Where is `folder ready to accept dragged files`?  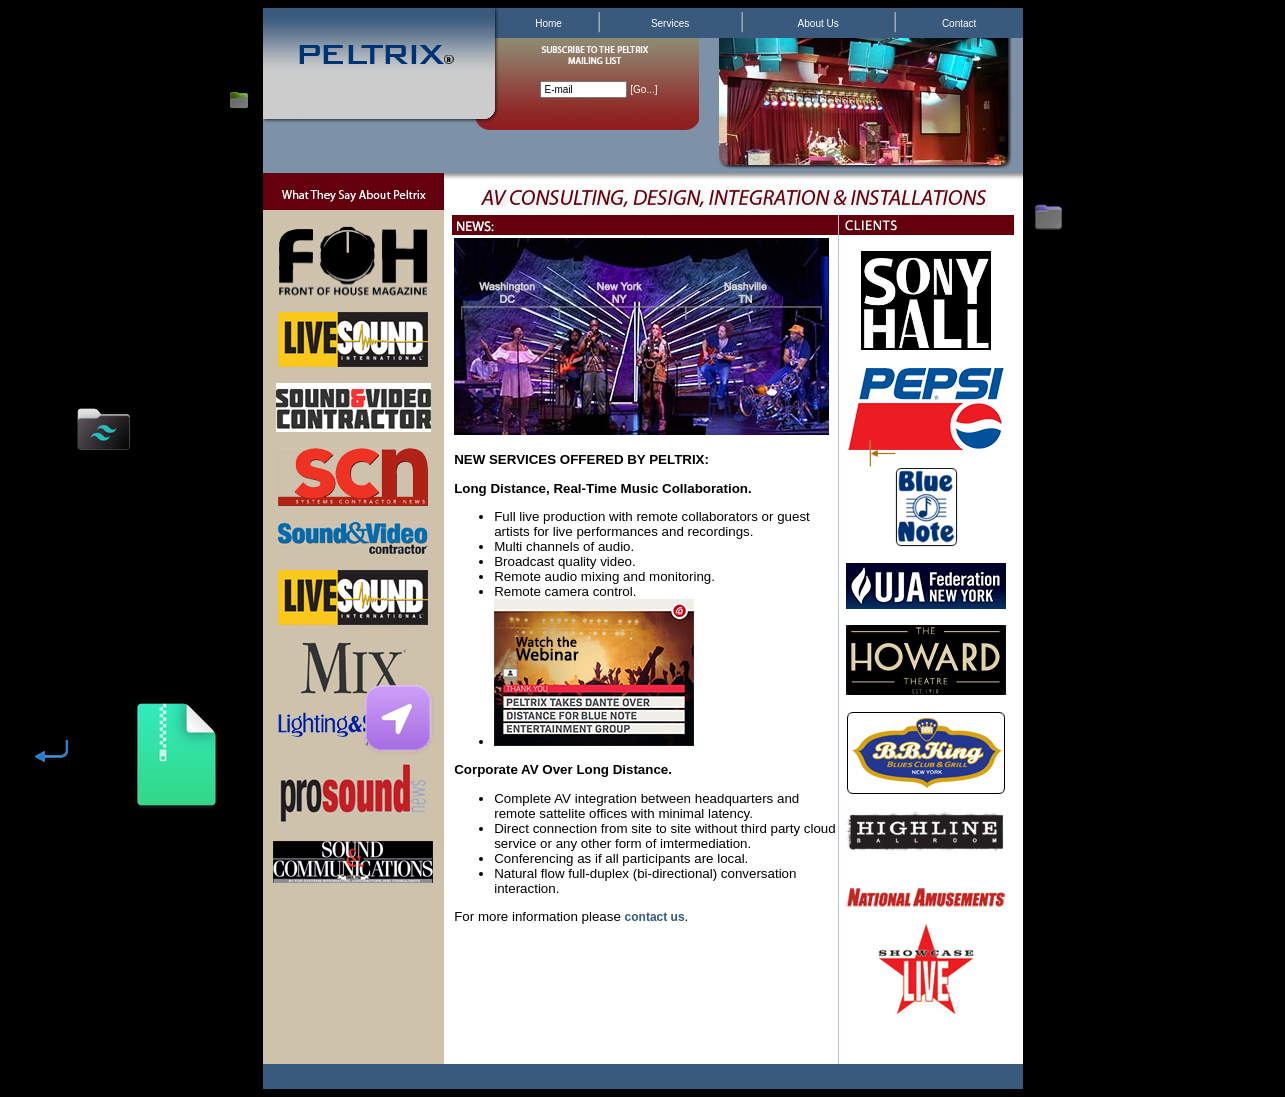 folder ready to accept dragged files is located at coordinates (239, 100).